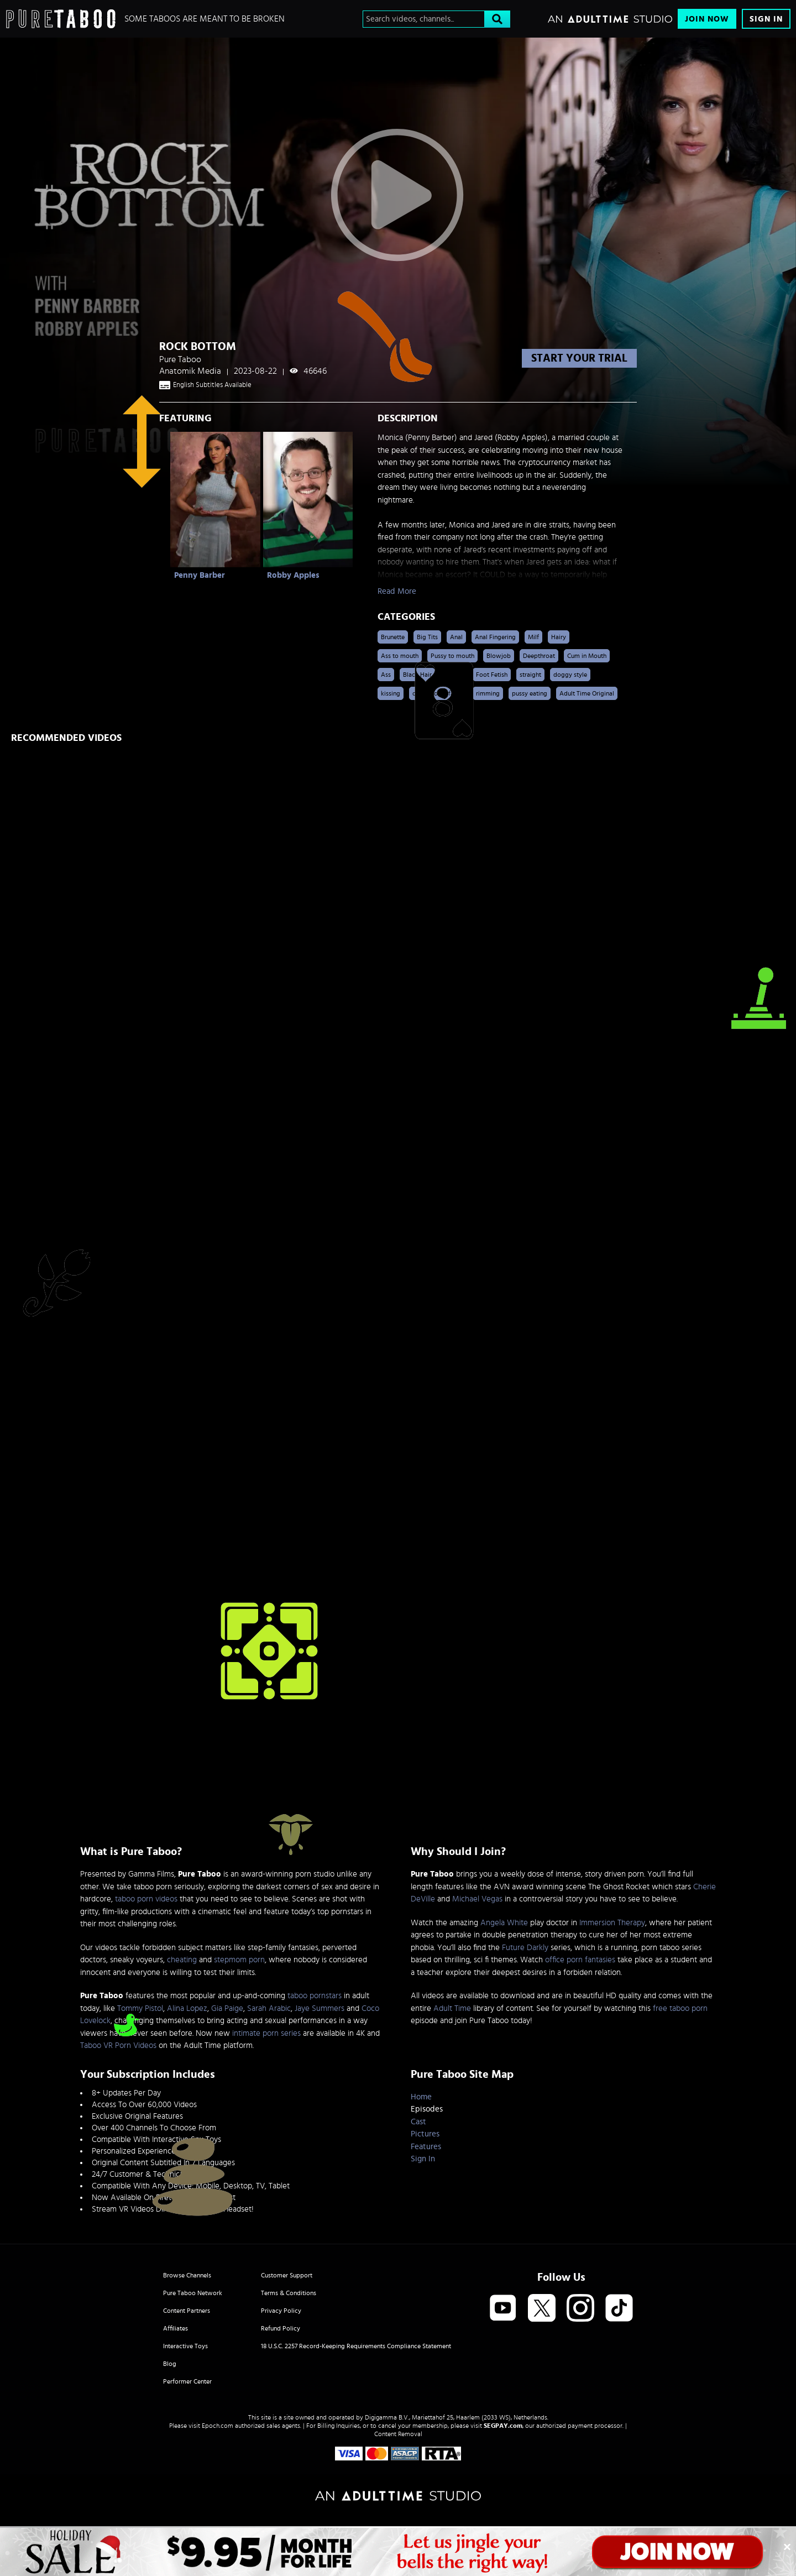 This screenshot has height=2576, width=796. What do you see at coordinates (444, 701) in the screenshot?
I see `playing card: 8 of hearts` at bounding box center [444, 701].